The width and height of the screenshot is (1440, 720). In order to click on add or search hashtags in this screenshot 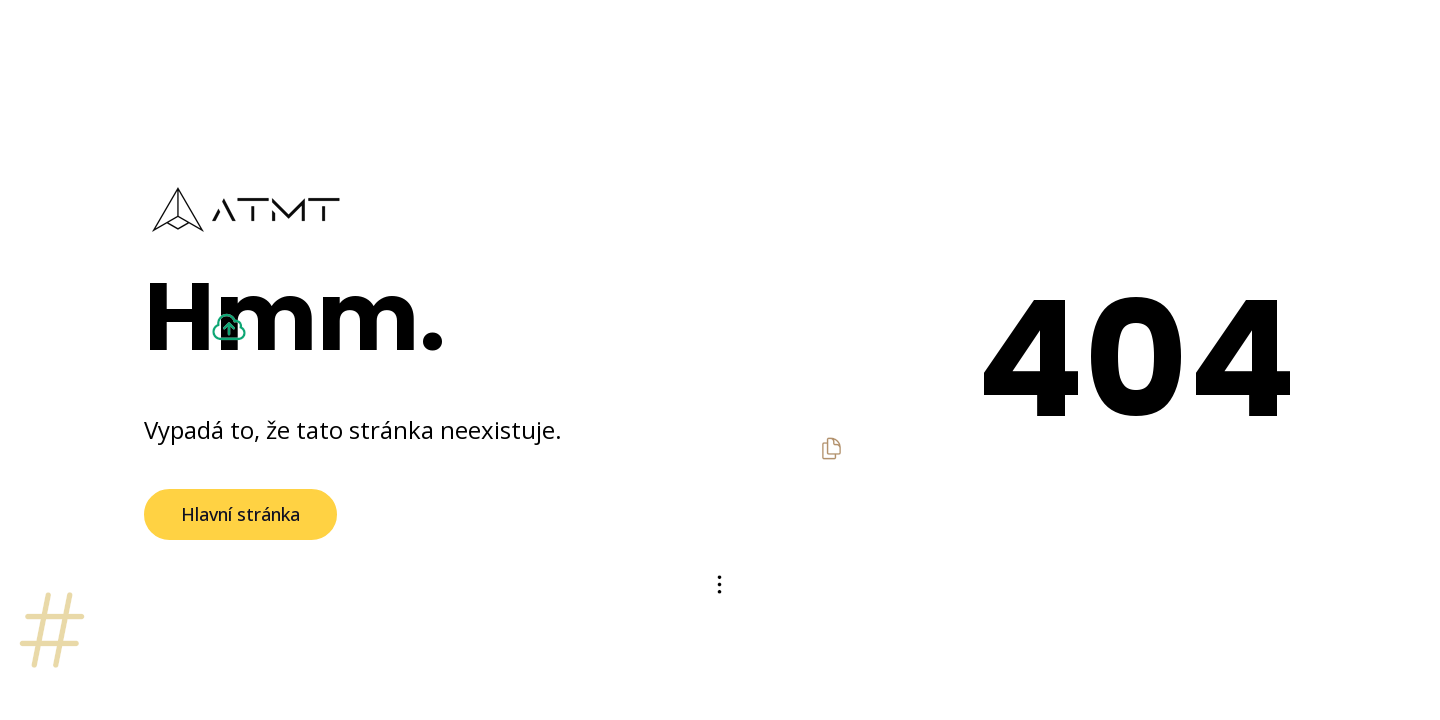, I will do `click(52, 630)`.